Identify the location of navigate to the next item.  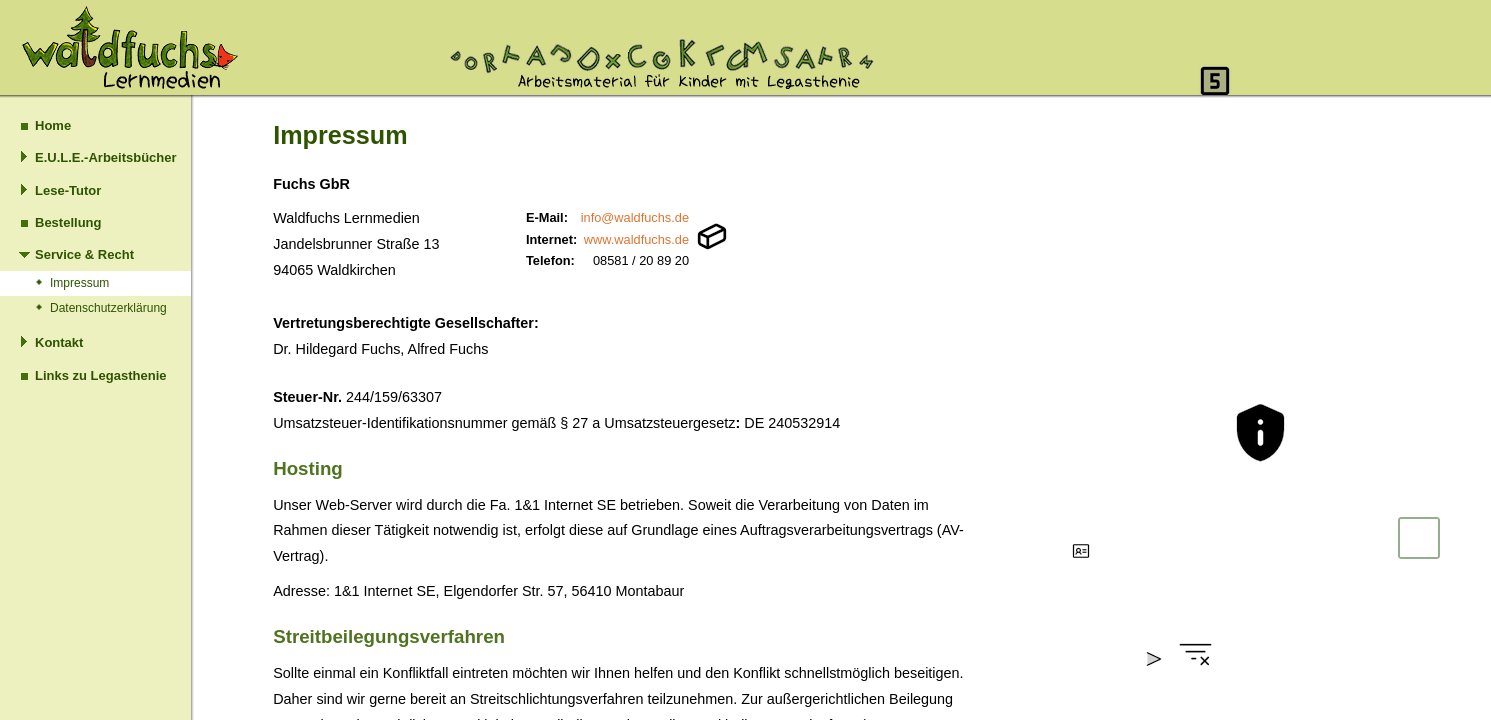
(1153, 659).